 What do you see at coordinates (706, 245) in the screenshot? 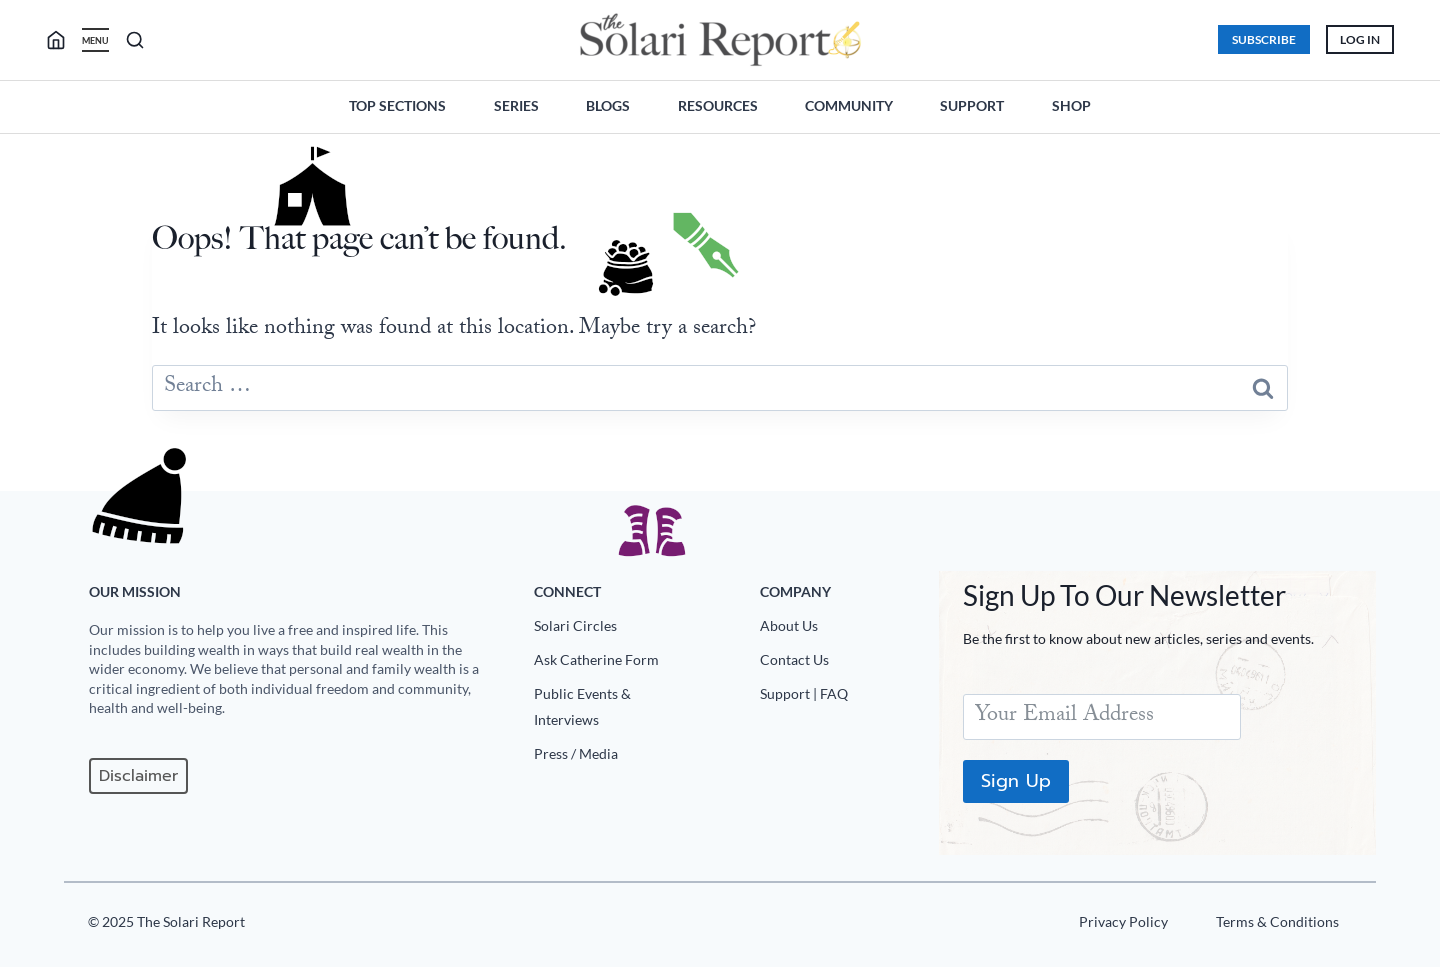
I see `compose a new document or note` at bounding box center [706, 245].